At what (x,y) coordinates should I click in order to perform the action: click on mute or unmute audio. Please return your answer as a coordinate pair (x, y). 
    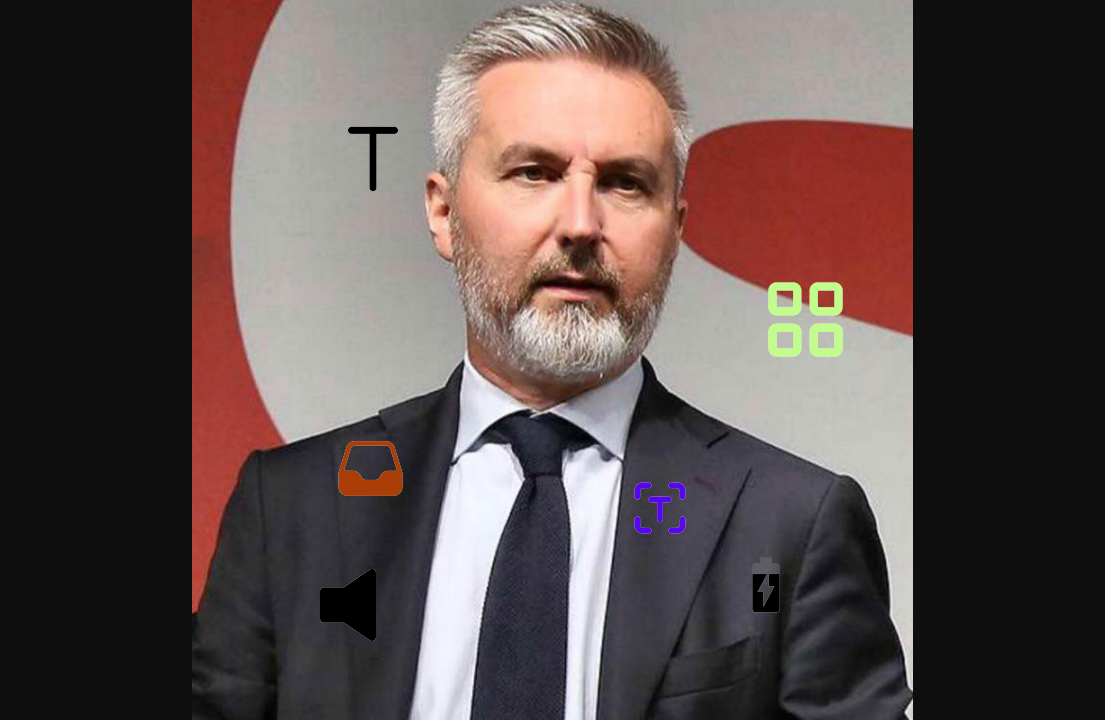
    Looking at the image, I should click on (352, 605).